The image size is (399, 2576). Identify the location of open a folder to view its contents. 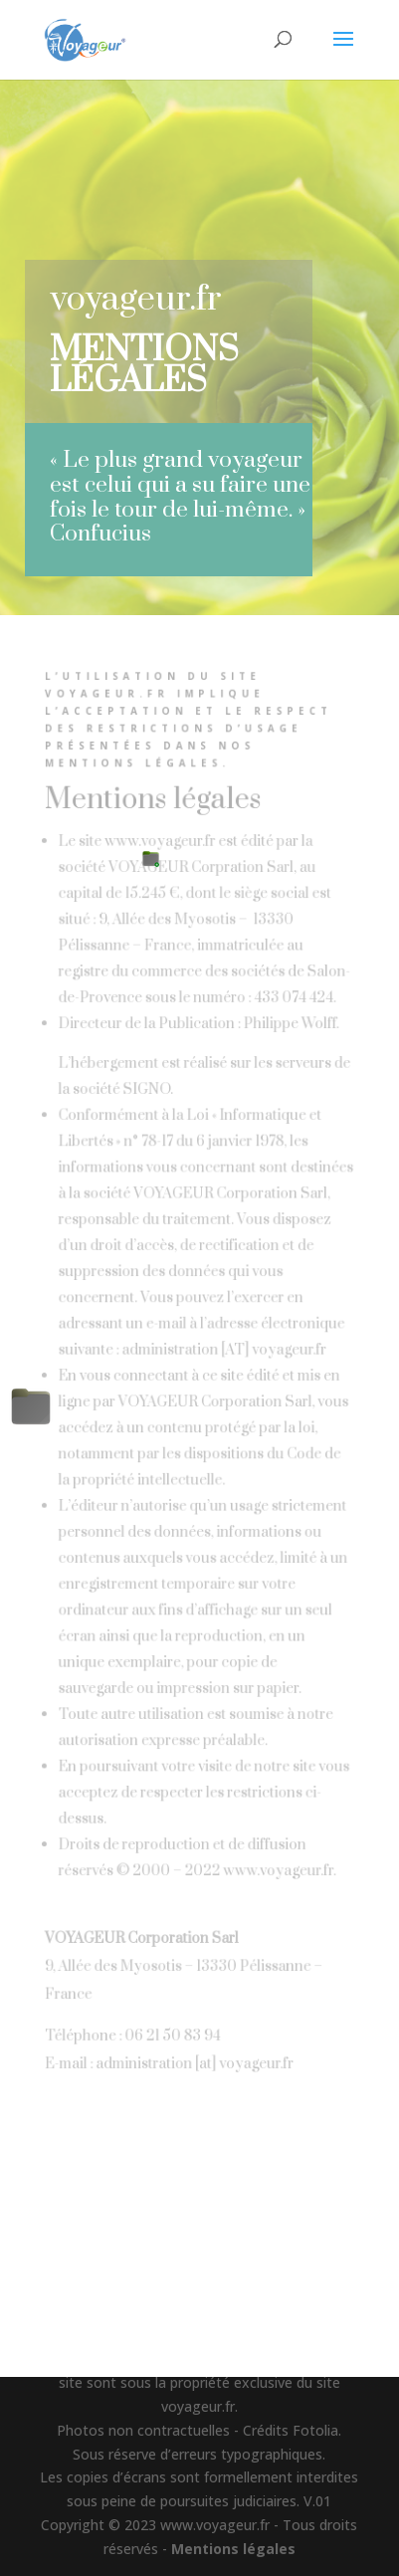
(31, 1406).